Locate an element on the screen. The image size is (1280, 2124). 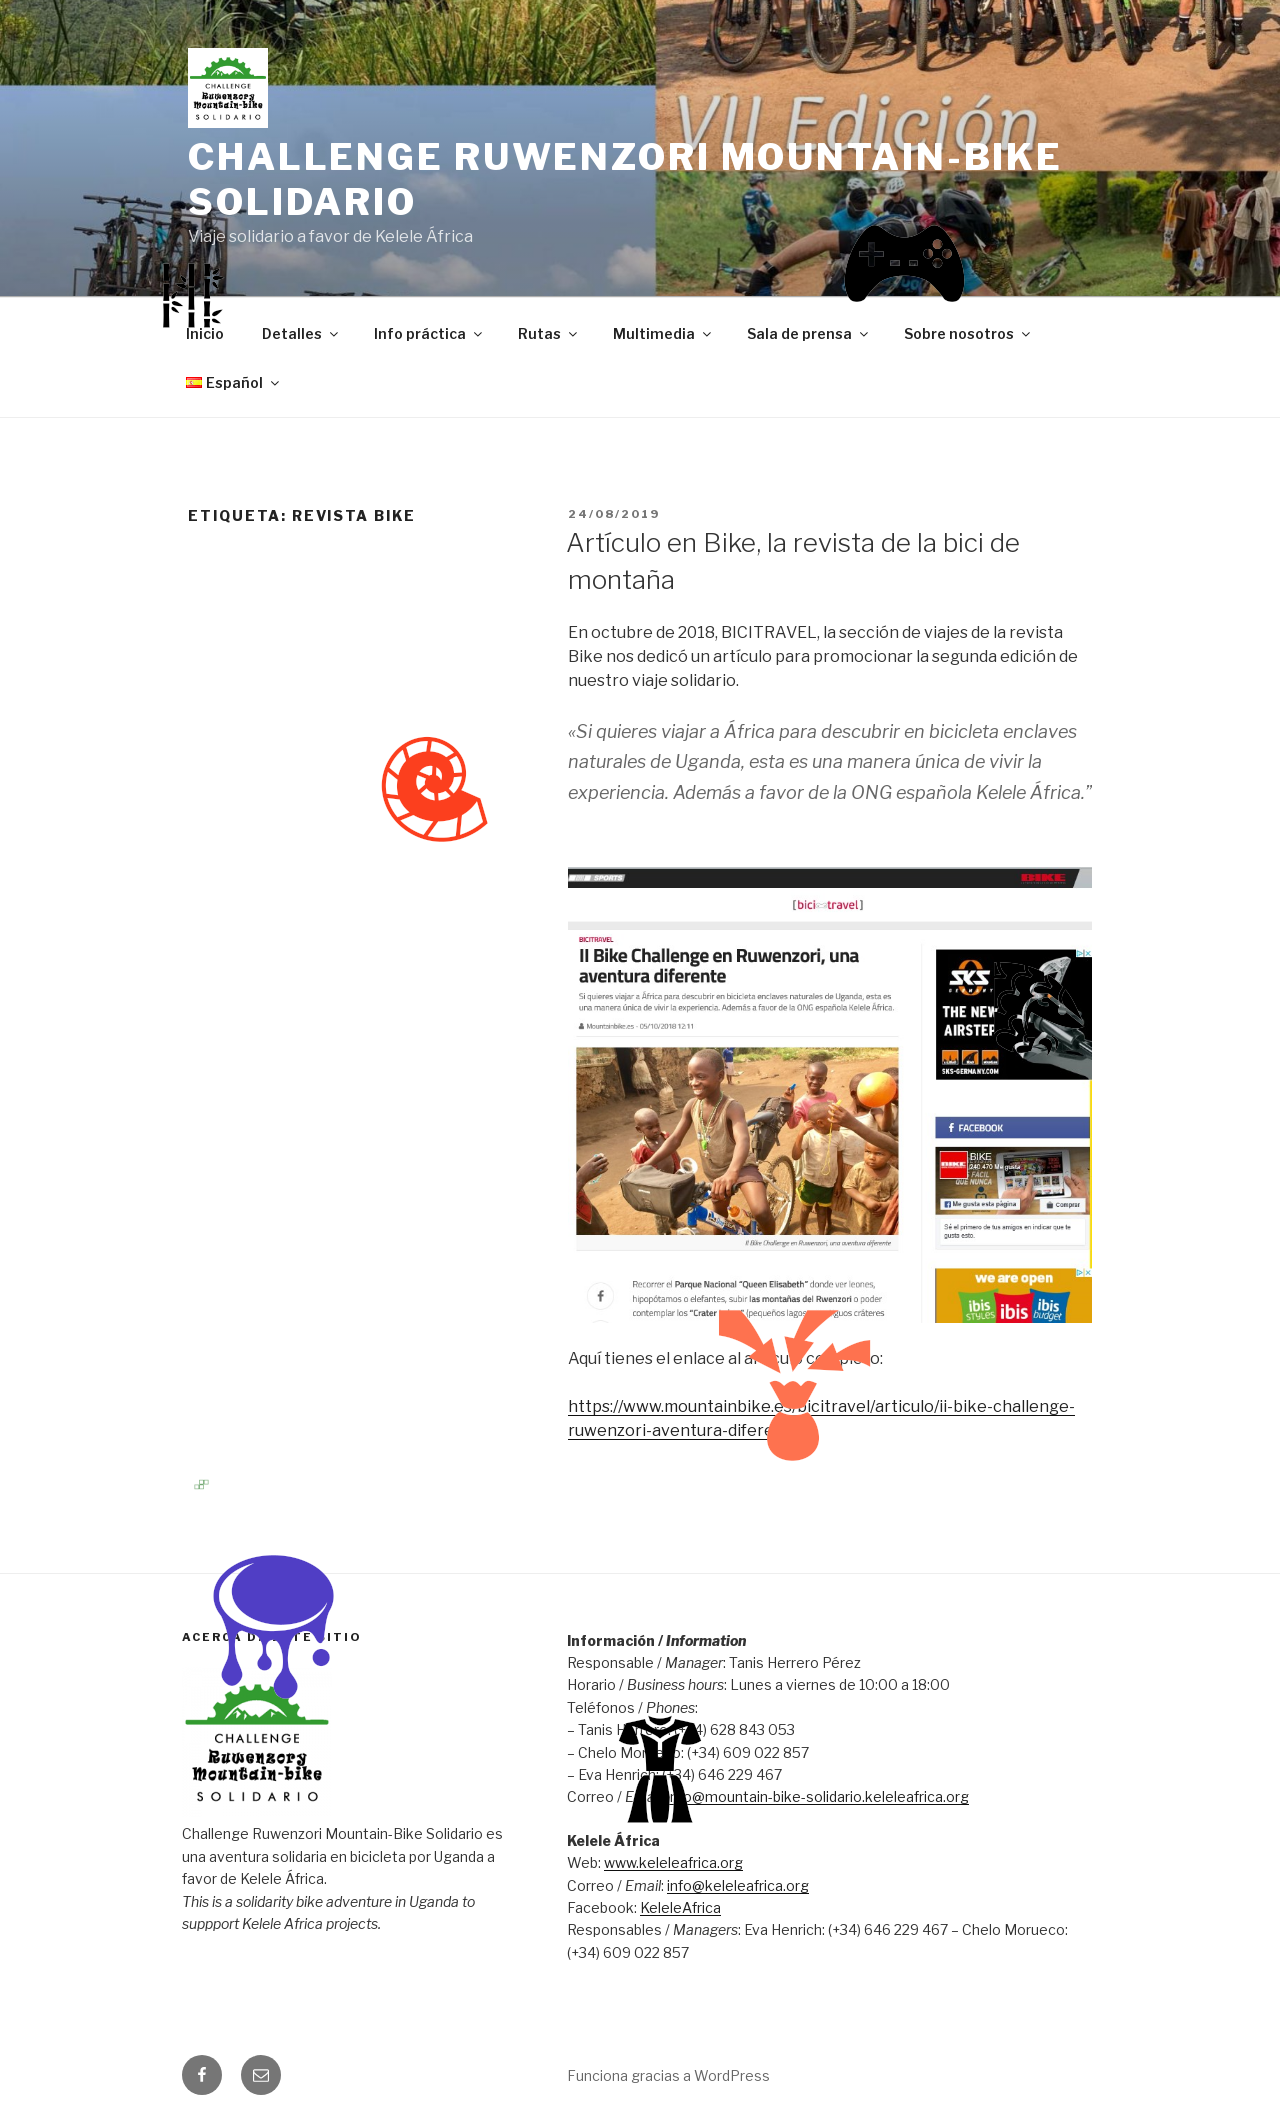
tetris-style block piece in a game interface is located at coordinates (201, 1484).